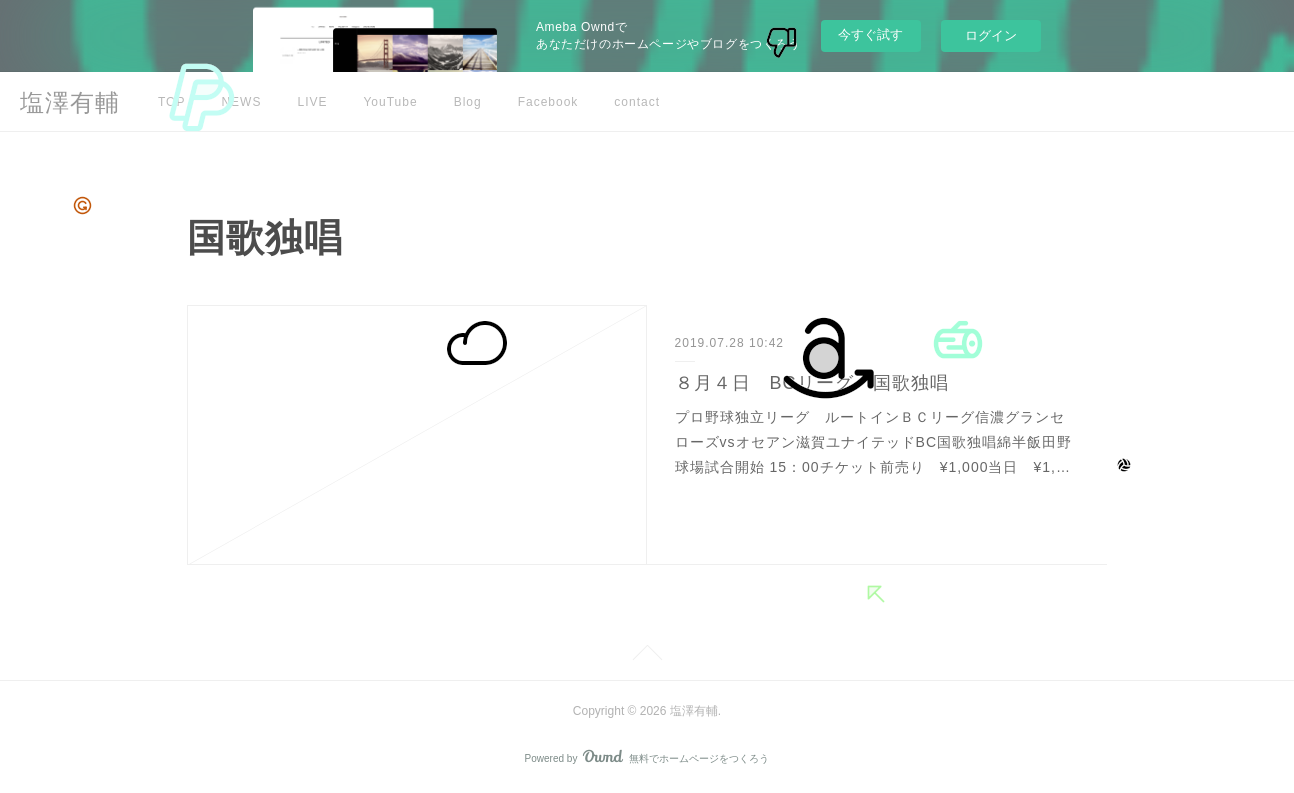 The image size is (1294, 793). Describe the element at coordinates (782, 42) in the screenshot. I see `dislike or downvote content` at that location.